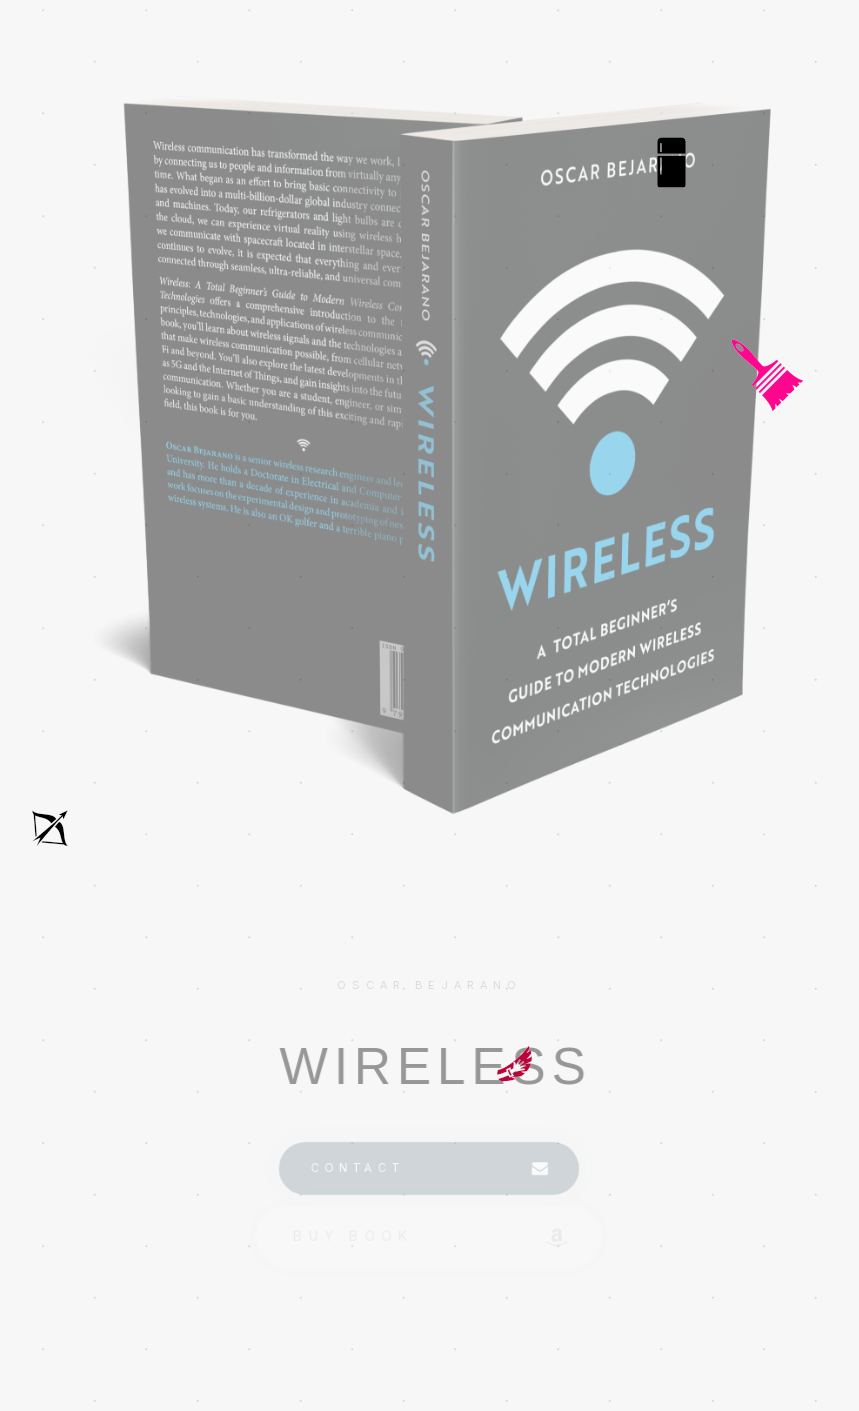  What do you see at coordinates (671, 161) in the screenshot?
I see `access kitchen or food storage settings` at bounding box center [671, 161].